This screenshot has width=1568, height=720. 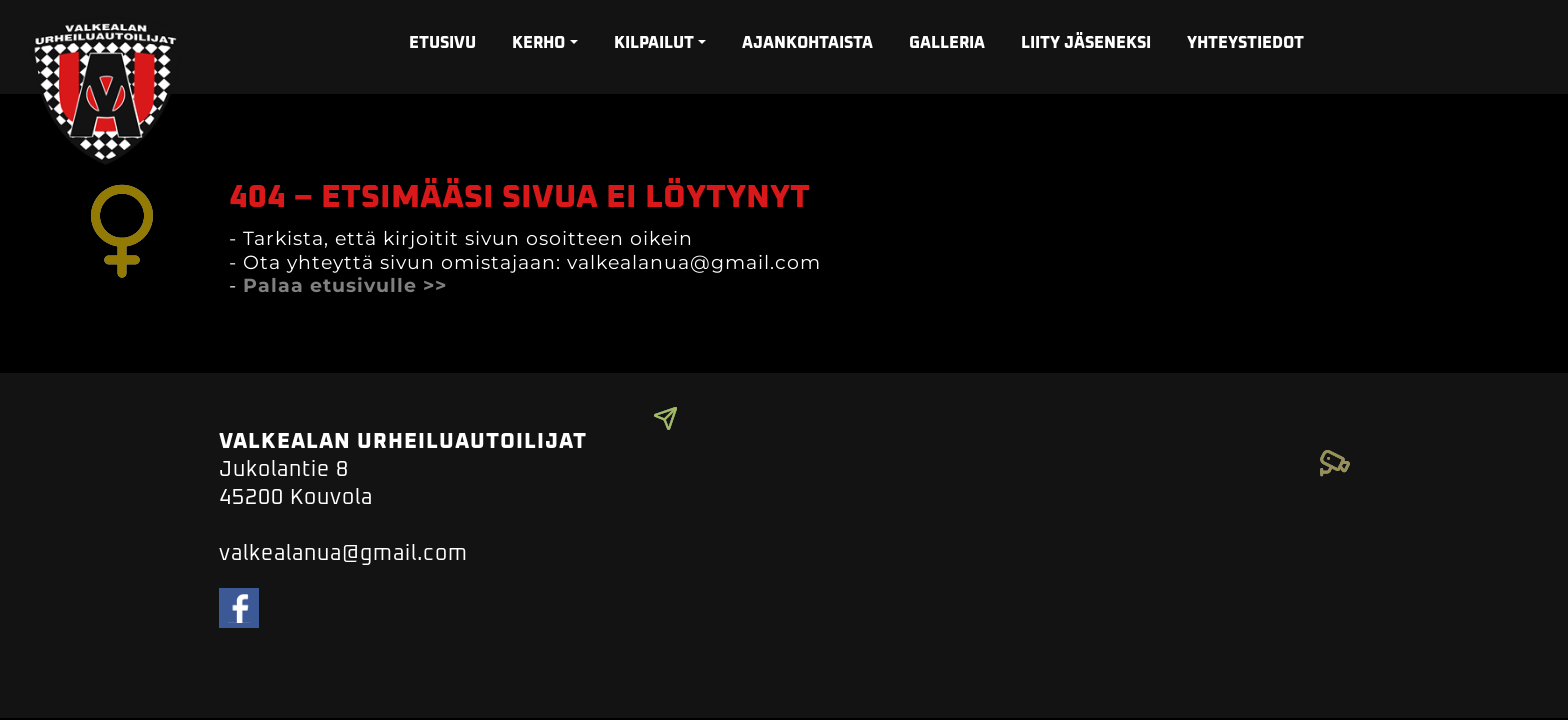 I want to click on send a message, so click(x=665, y=418).